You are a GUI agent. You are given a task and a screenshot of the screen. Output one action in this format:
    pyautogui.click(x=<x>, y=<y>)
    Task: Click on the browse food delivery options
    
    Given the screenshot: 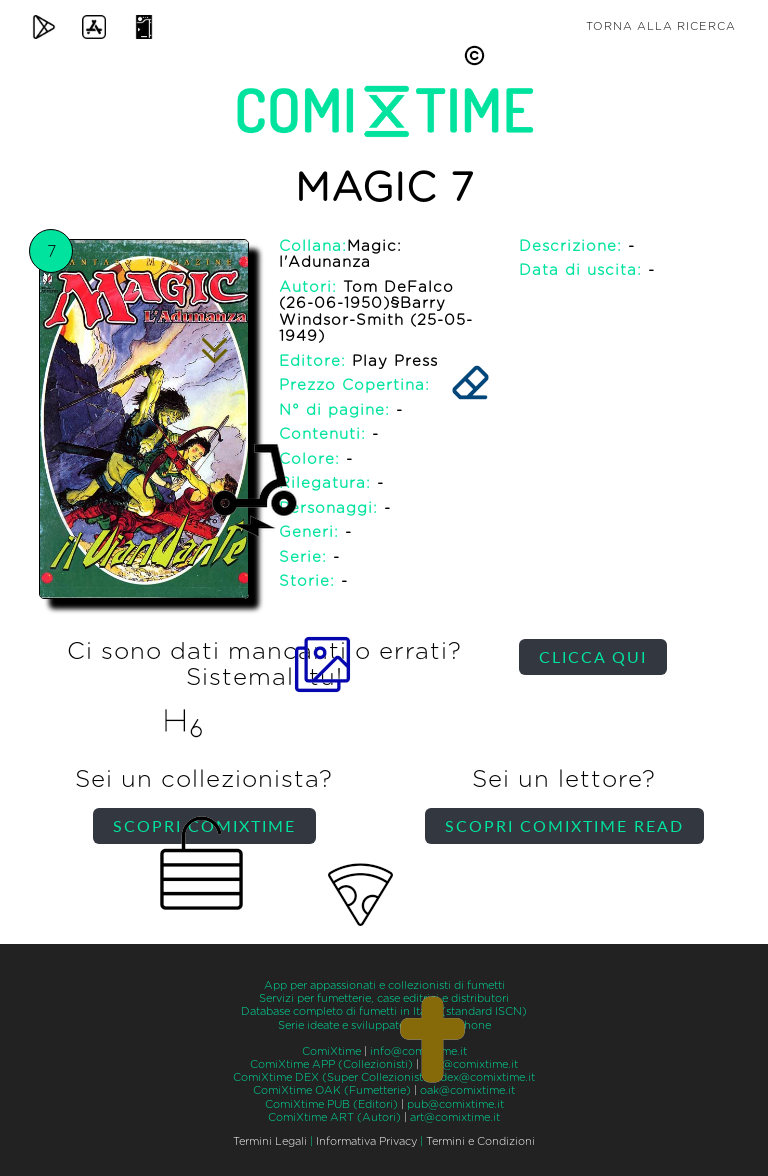 What is the action you would take?
    pyautogui.click(x=360, y=893)
    